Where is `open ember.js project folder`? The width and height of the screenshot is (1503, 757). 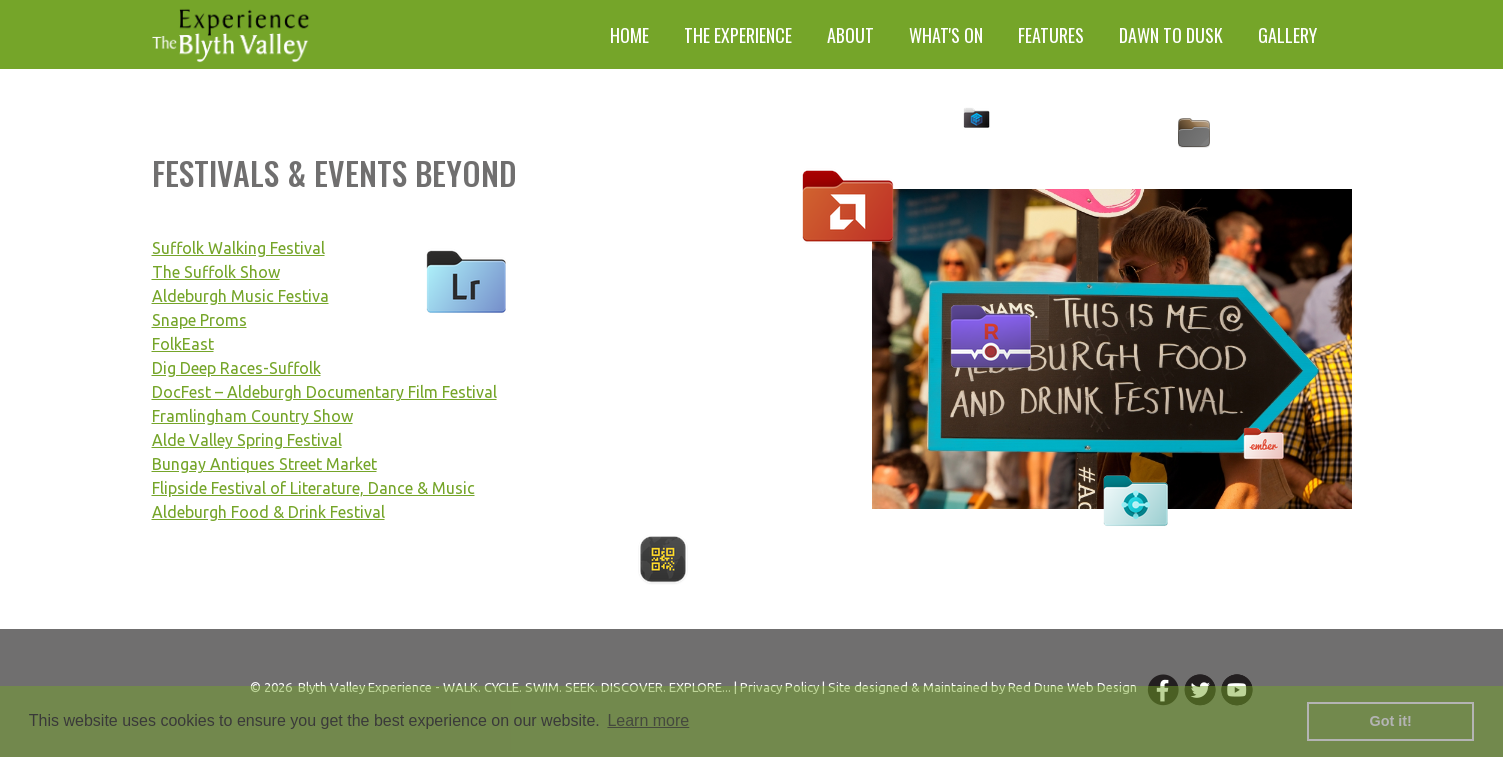 open ember.js project folder is located at coordinates (1263, 444).